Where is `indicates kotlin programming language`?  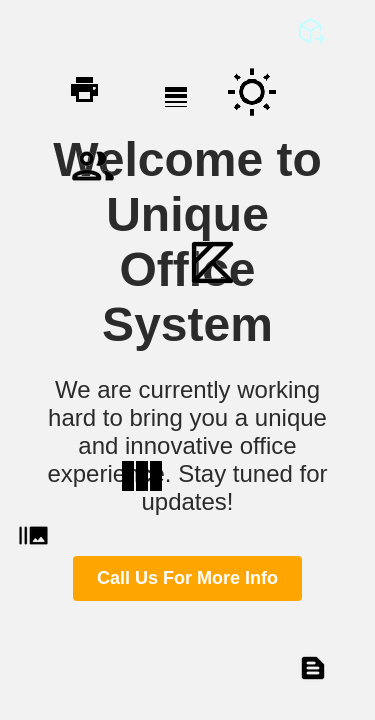 indicates kotlin programming language is located at coordinates (212, 262).